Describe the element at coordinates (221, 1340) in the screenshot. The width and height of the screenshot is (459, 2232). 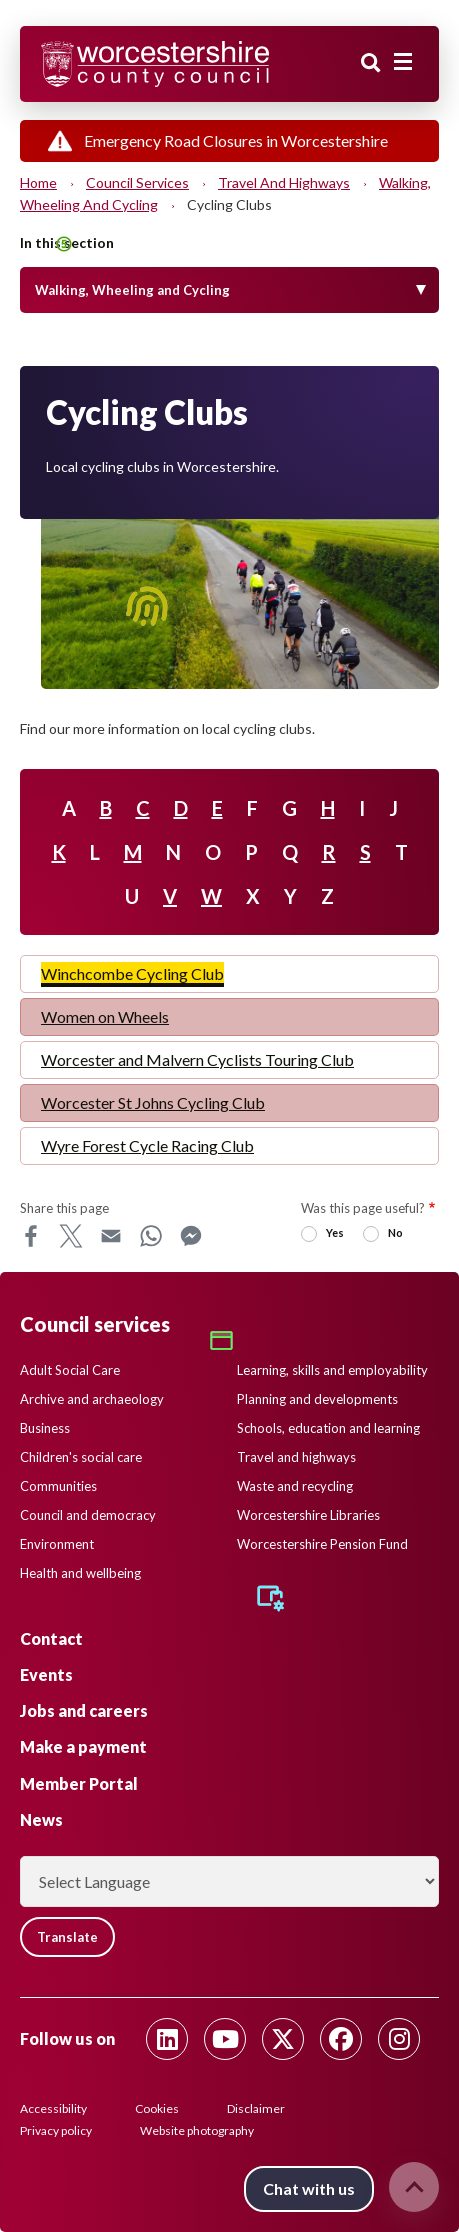
I see `open web browser` at that location.